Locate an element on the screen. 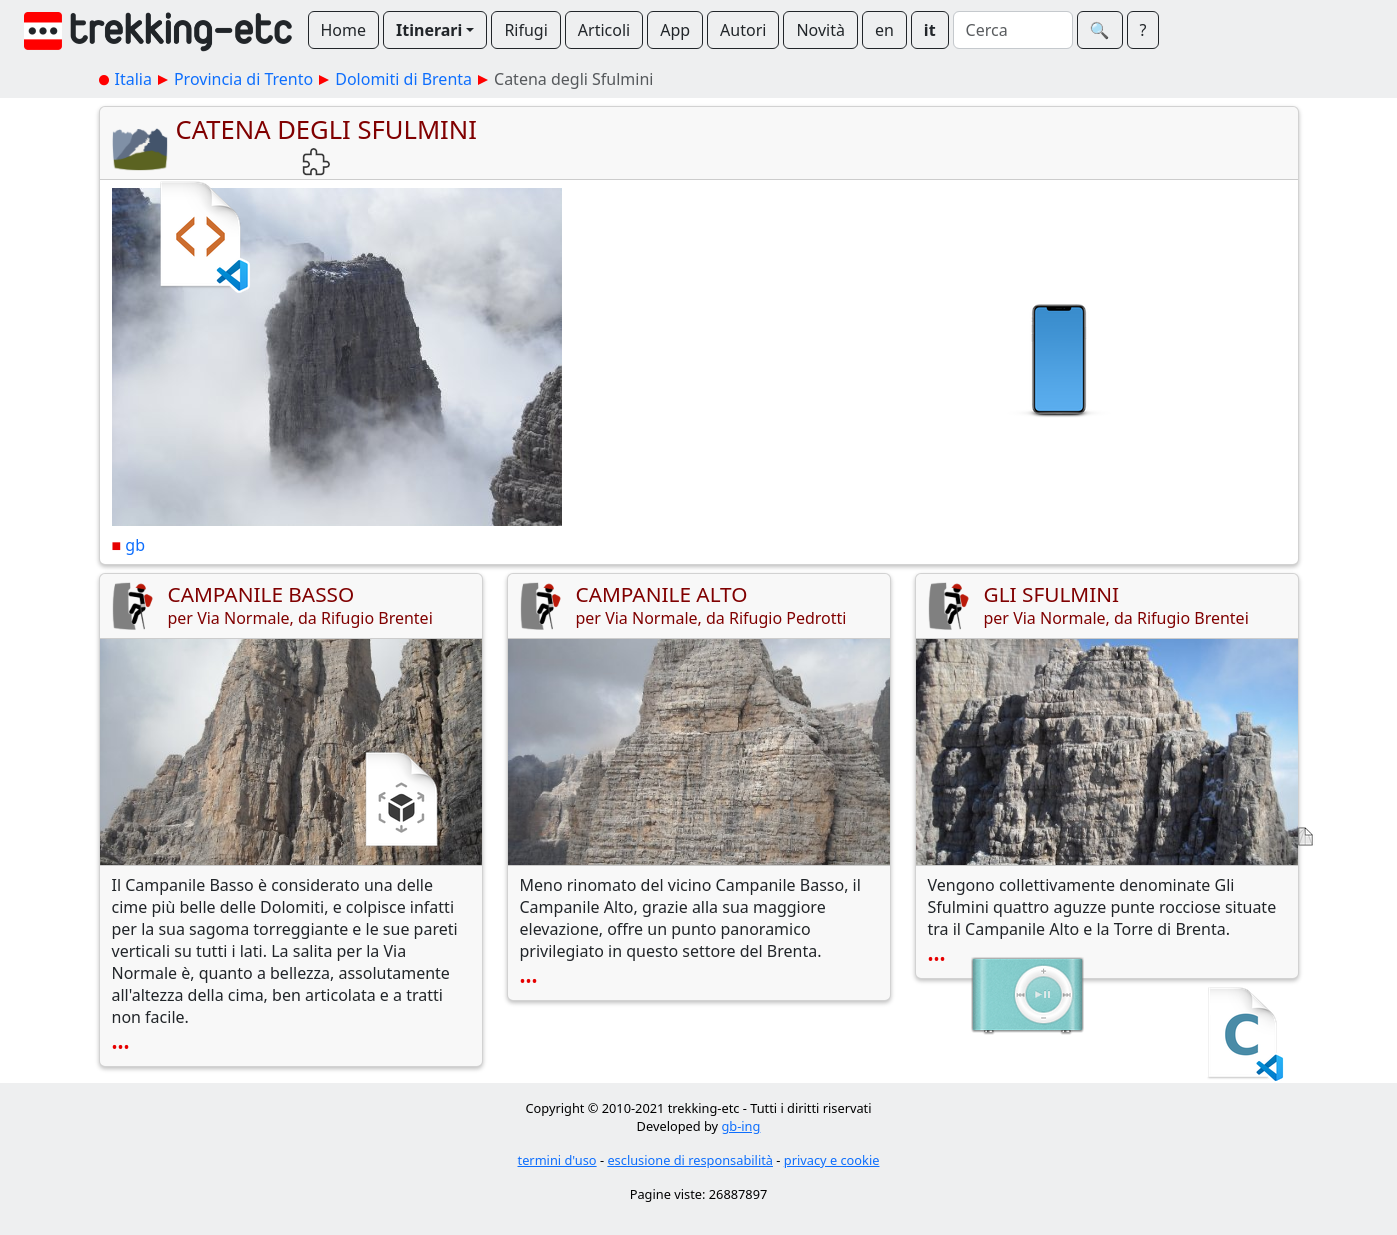 The width and height of the screenshot is (1397, 1235). access plugin settings and preferences is located at coordinates (315, 162).